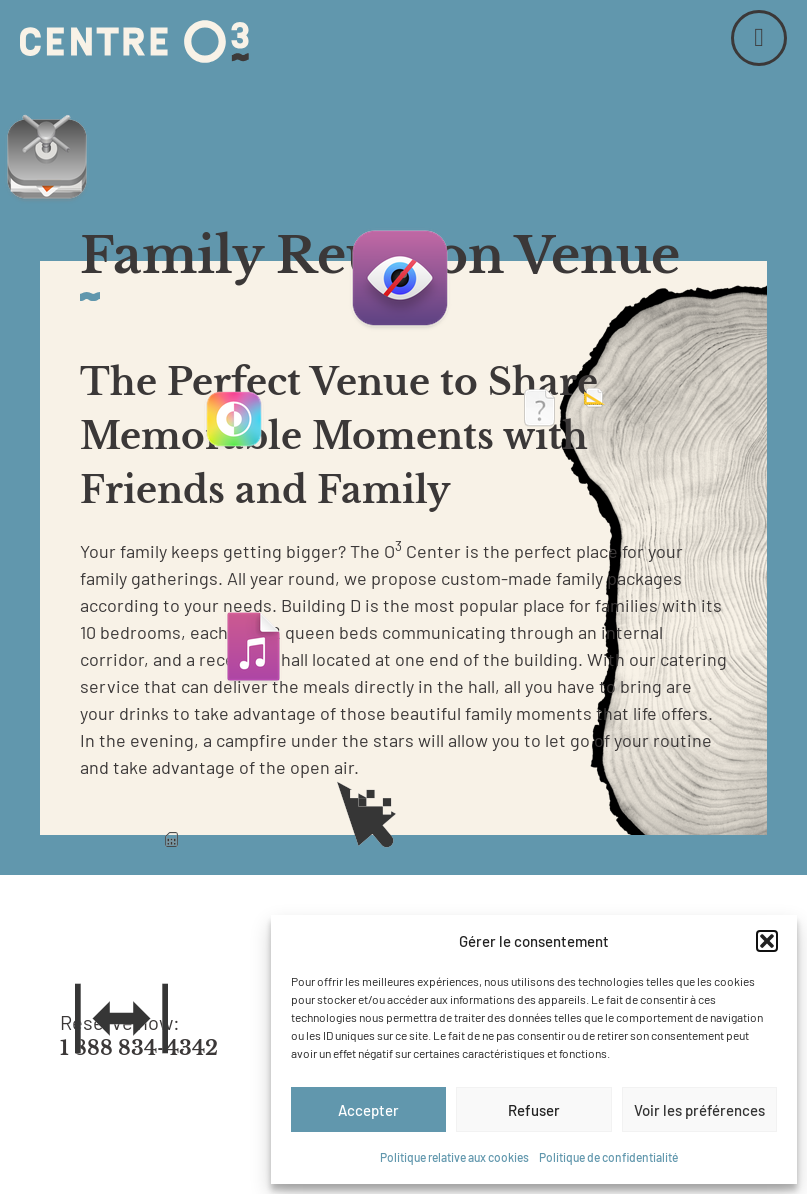 This screenshot has height=1194, width=807. What do you see at coordinates (253, 646) in the screenshot?
I see `audio file type indicator` at bounding box center [253, 646].